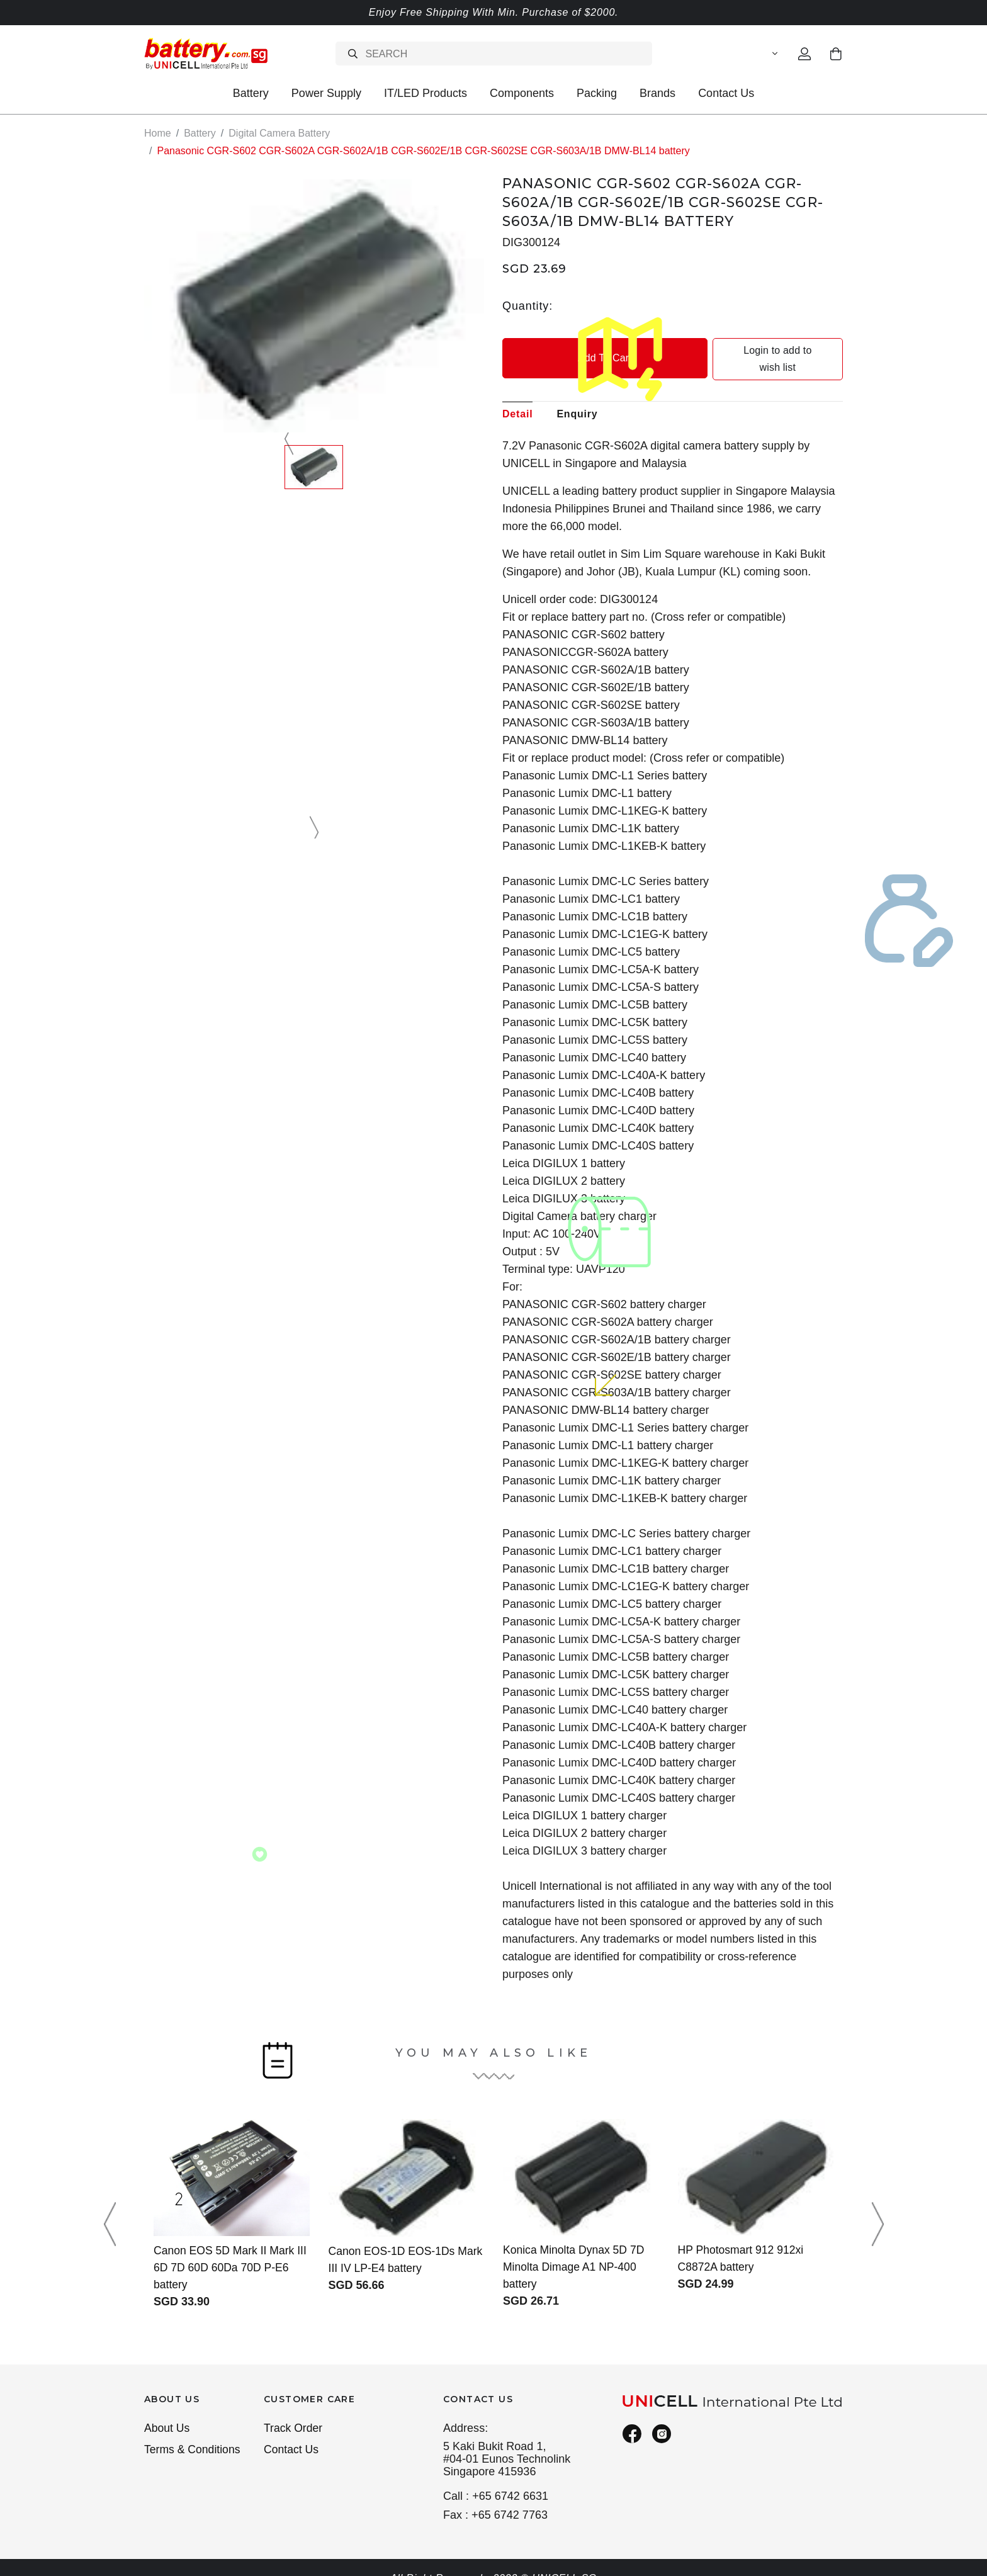  I want to click on find nearby charging stations, so click(620, 355).